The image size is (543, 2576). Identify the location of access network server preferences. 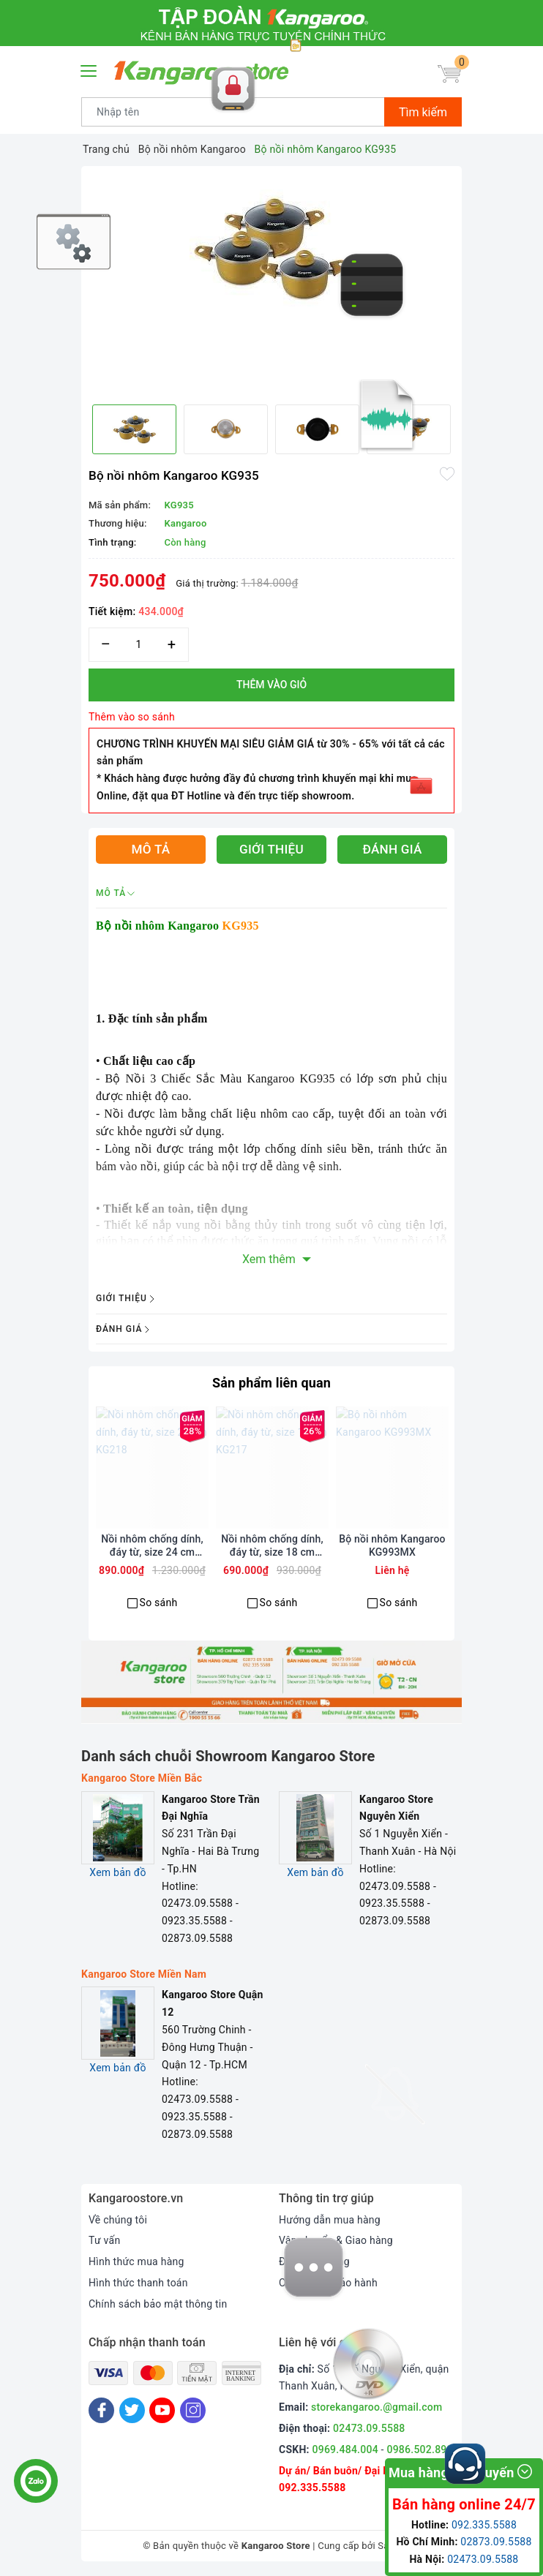
(372, 286).